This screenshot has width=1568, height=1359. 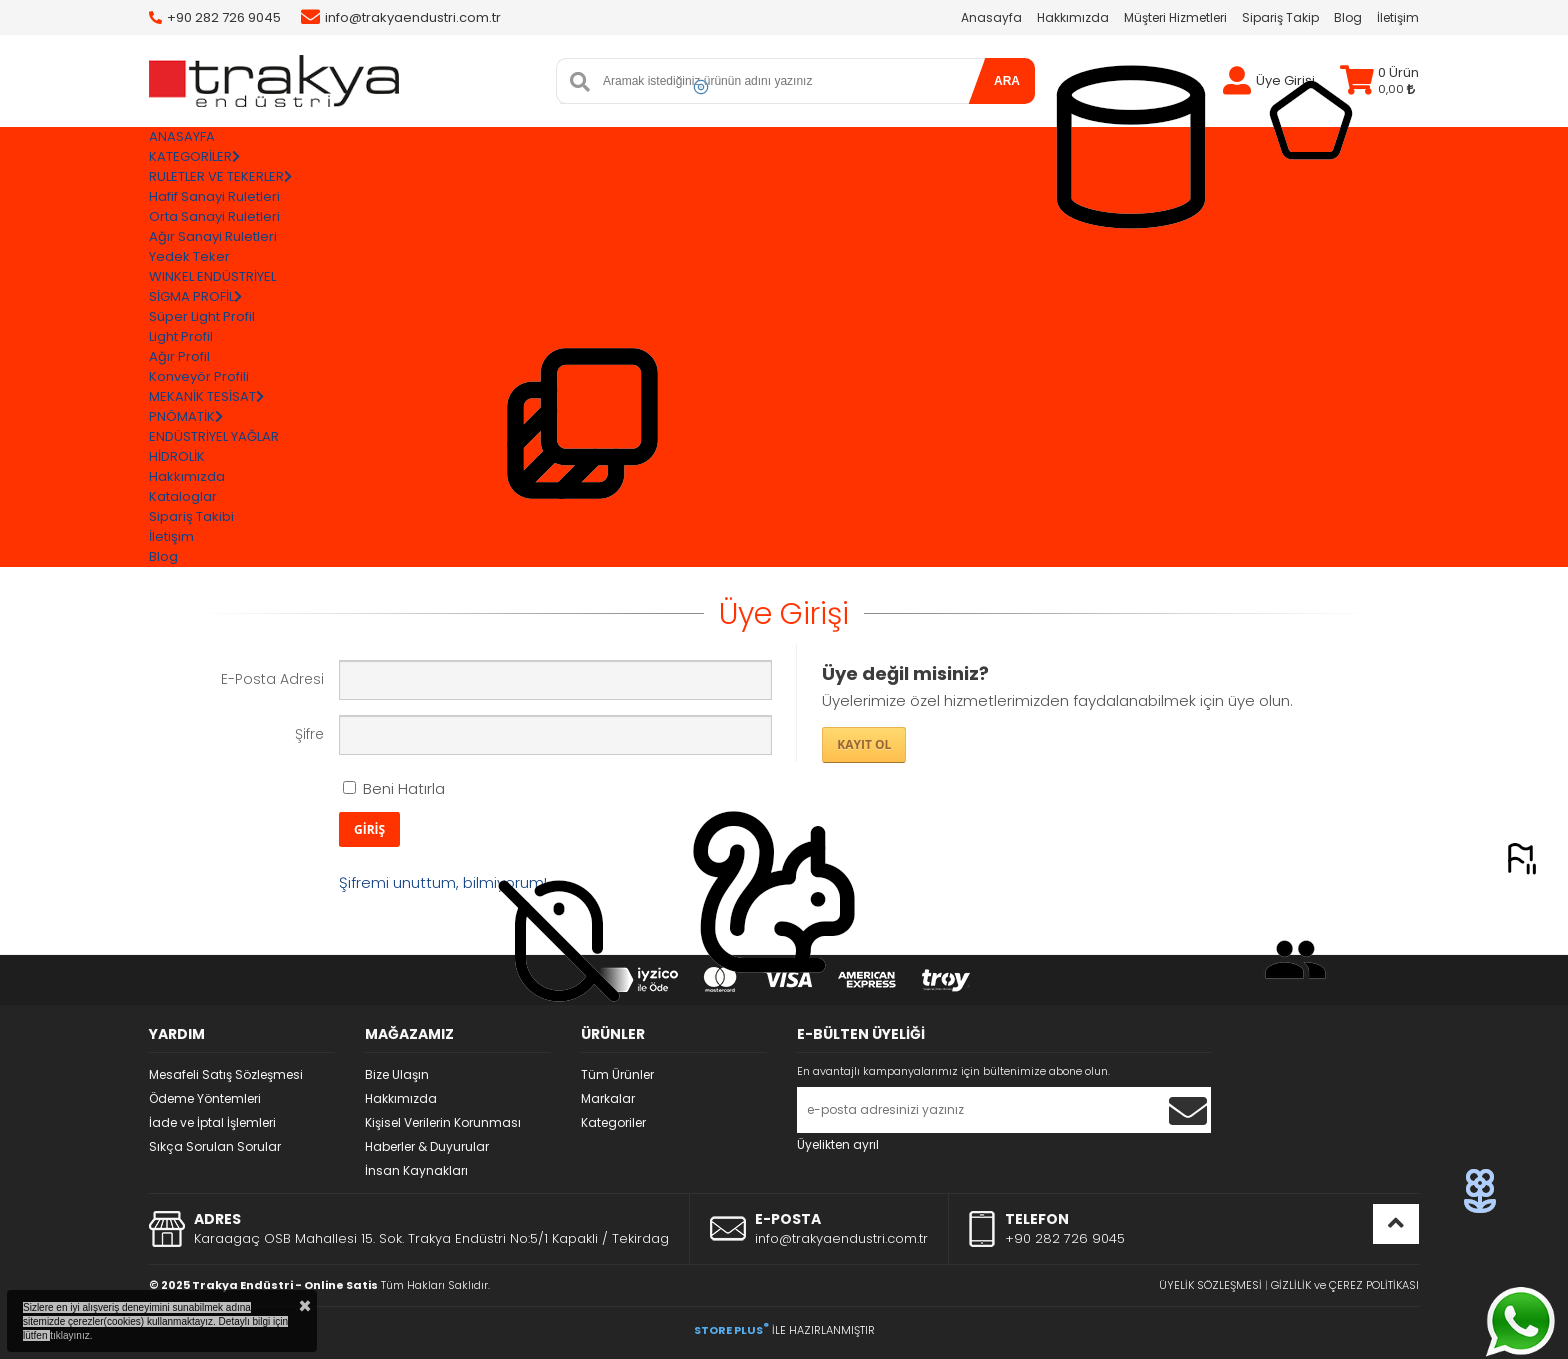 I want to click on access nature or wildlife-related content, so click(x=774, y=892).